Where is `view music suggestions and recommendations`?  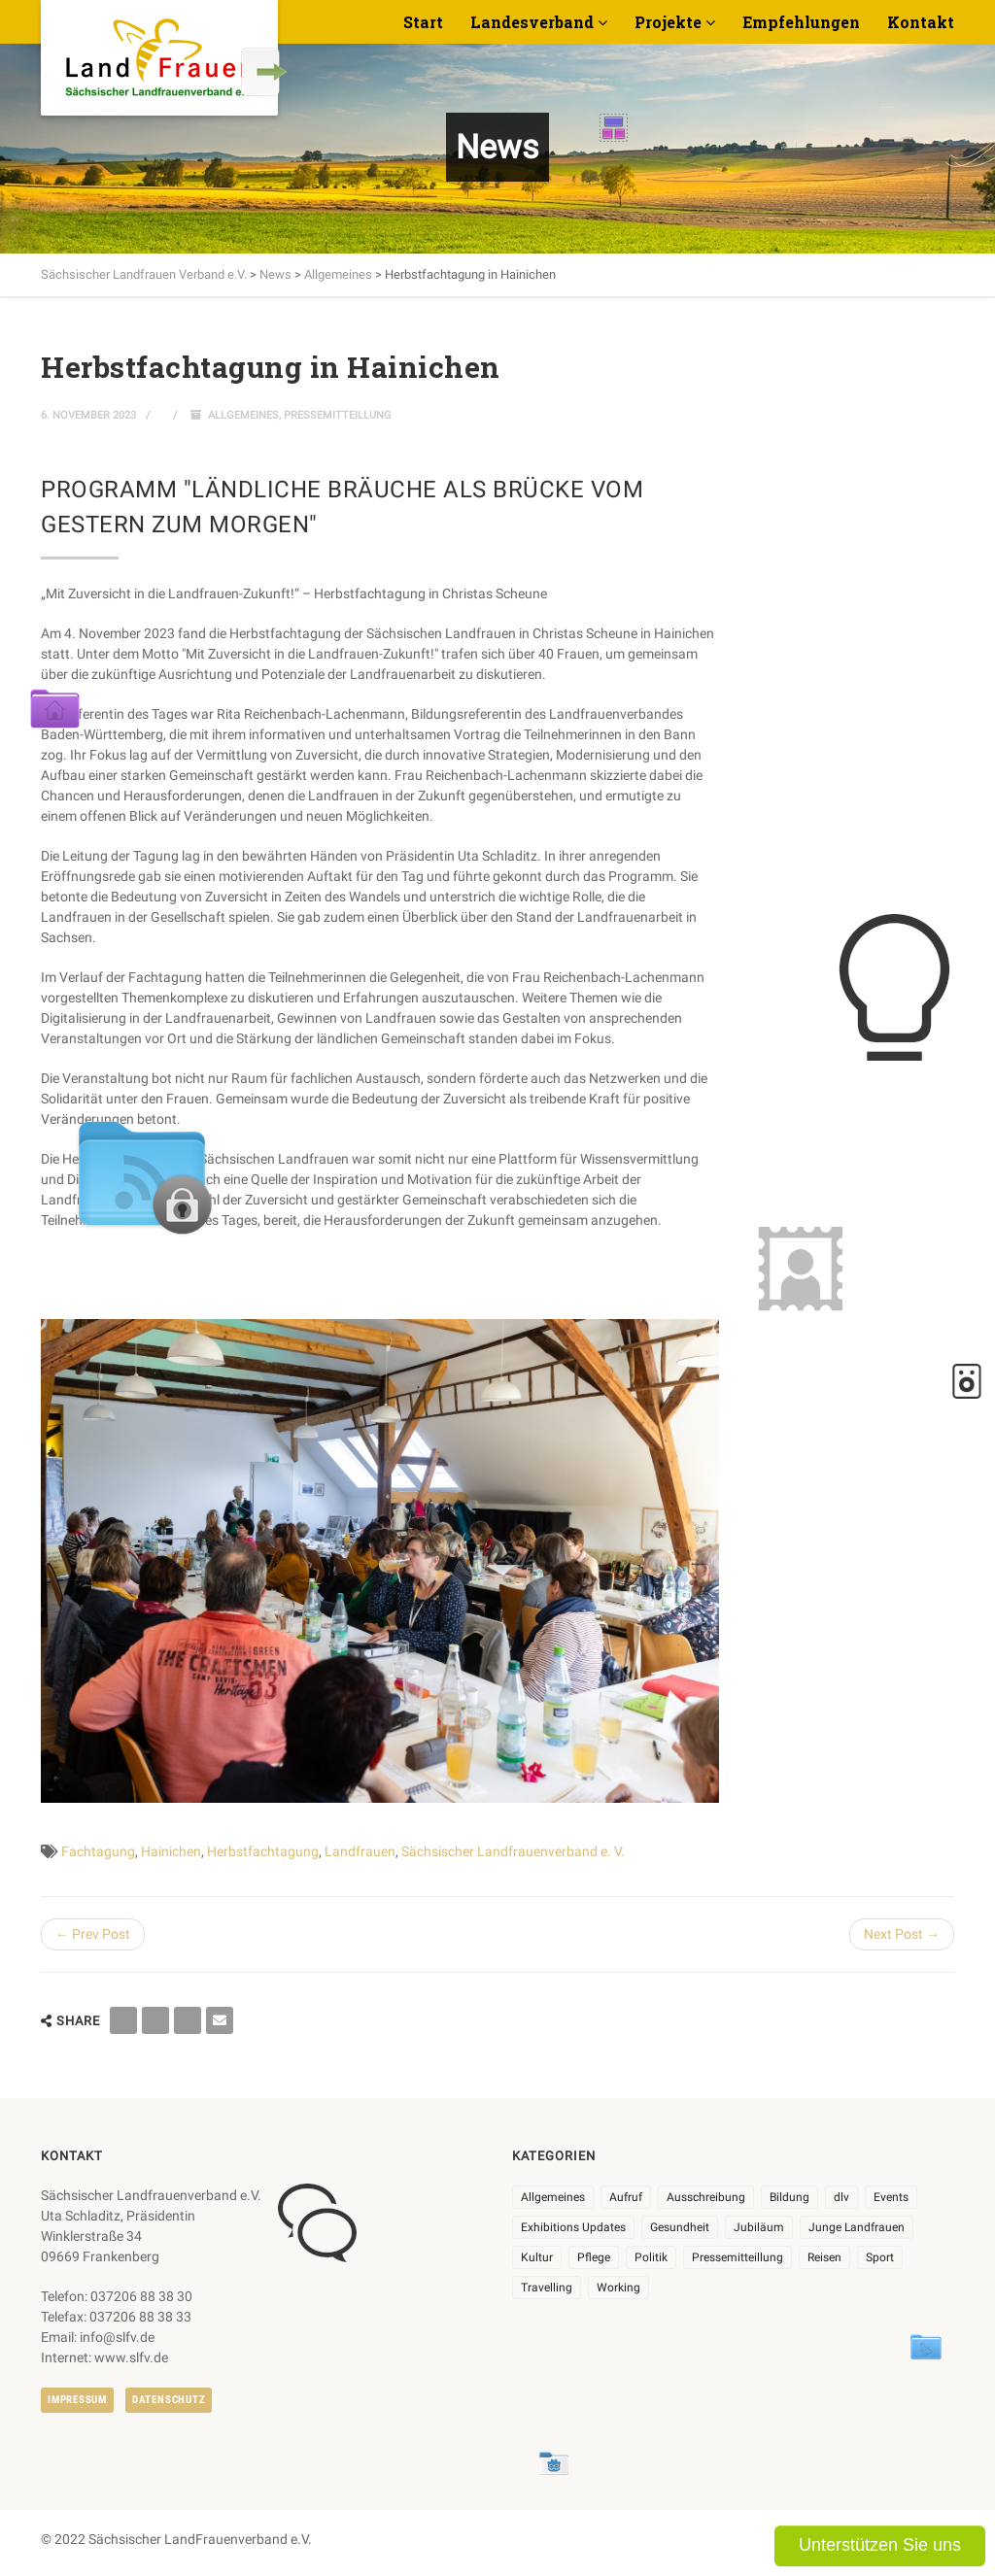 view music suggestions and recommendations is located at coordinates (894, 987).